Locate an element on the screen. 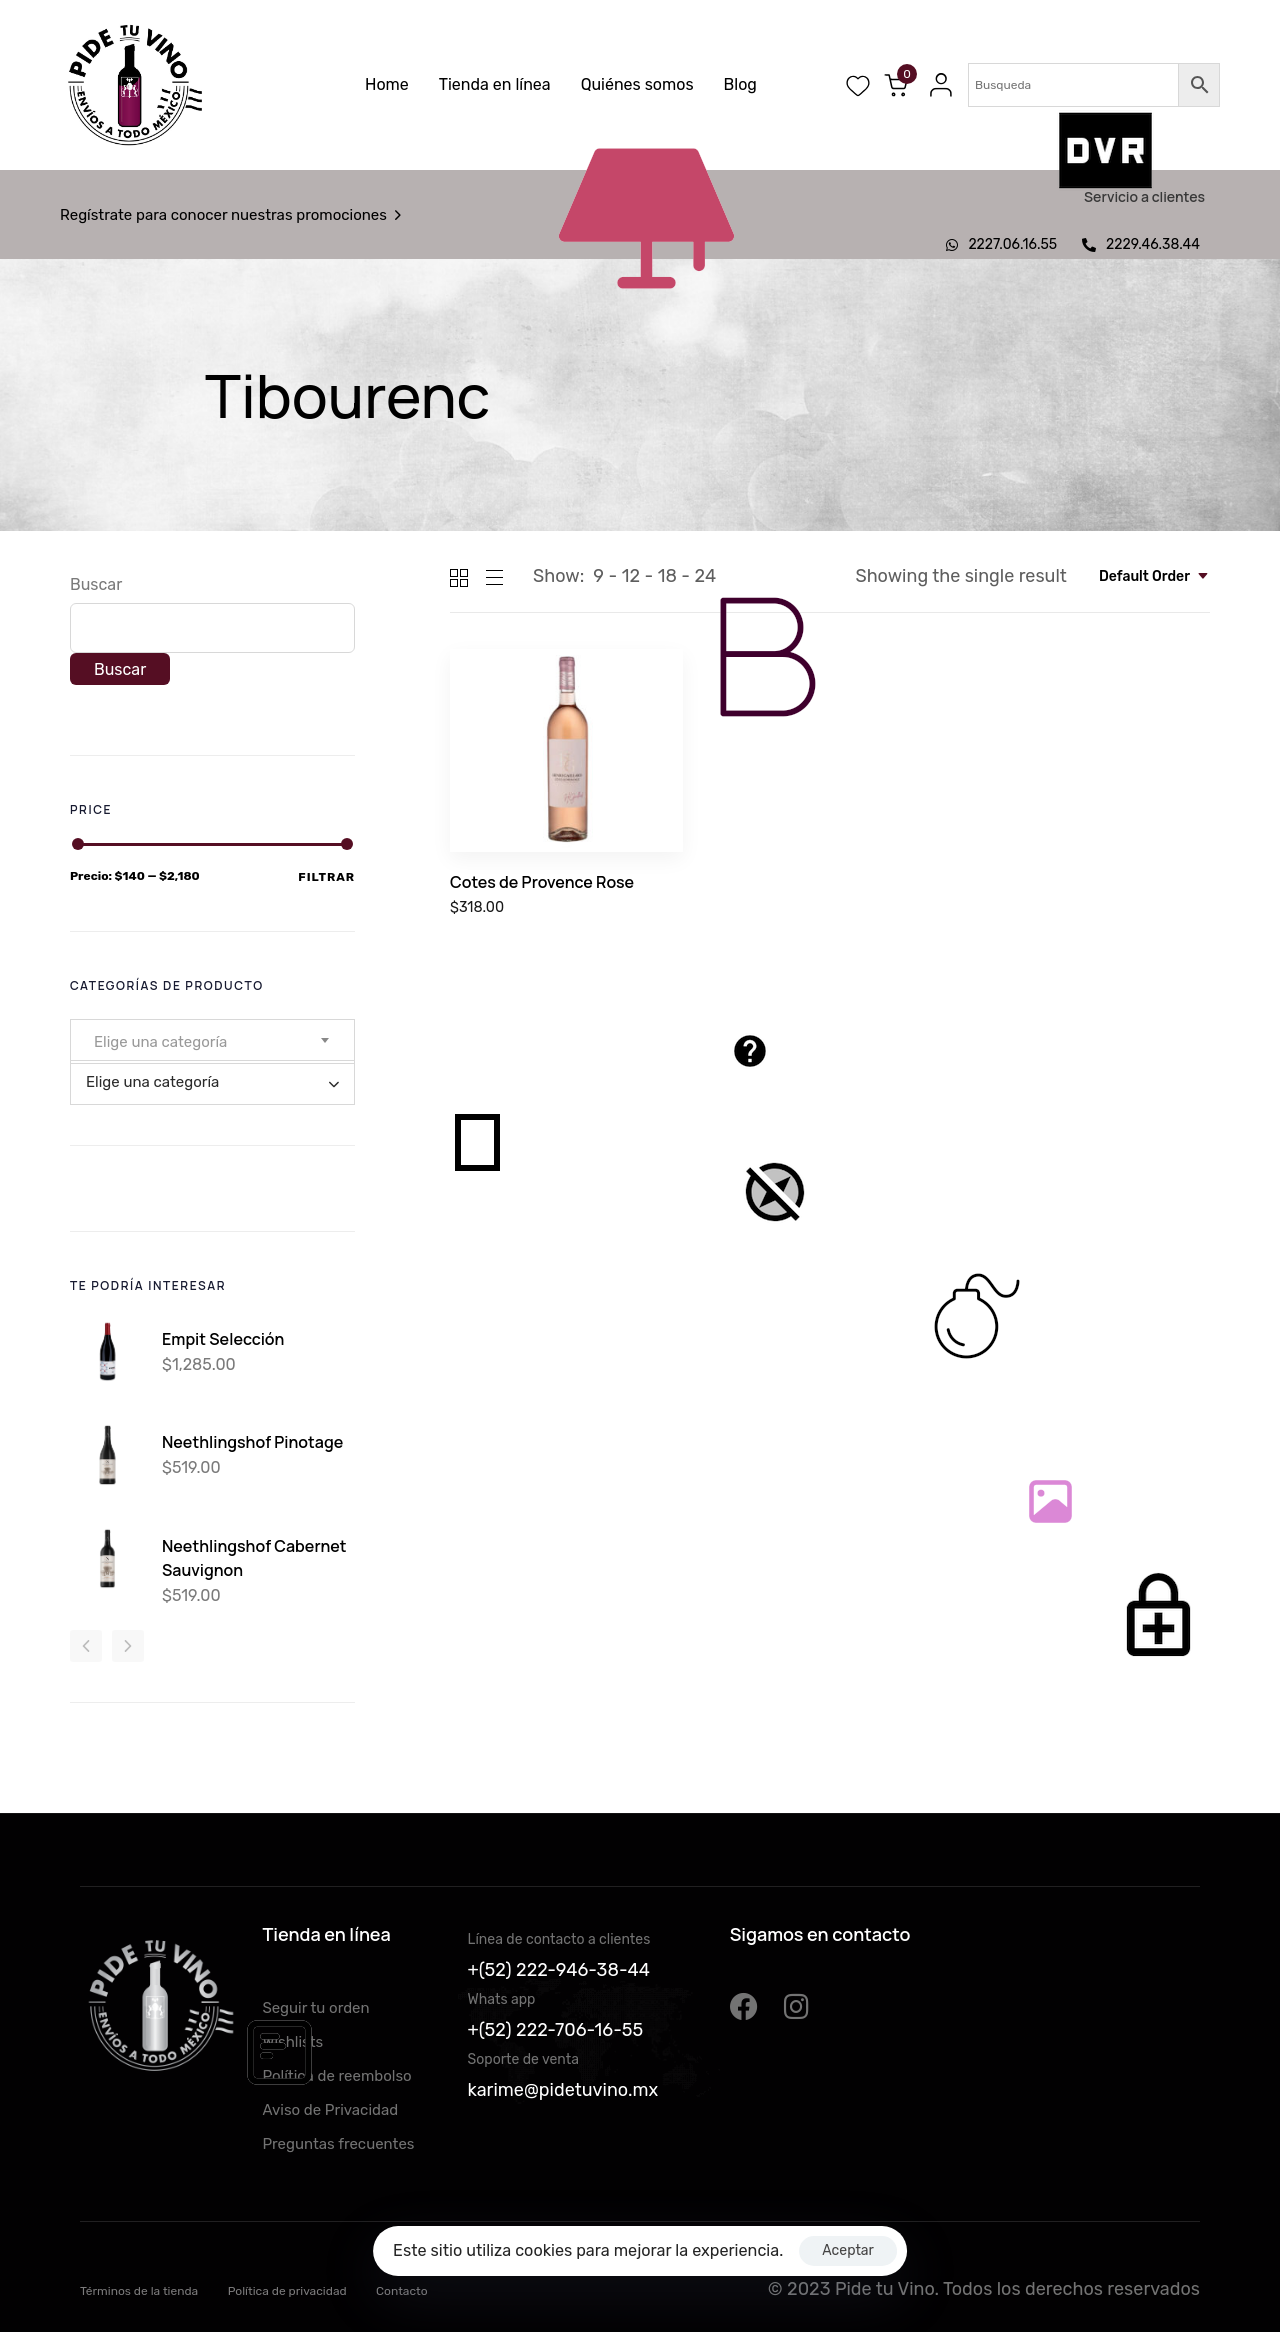  toggle desk lamp or reading light is located at coordinates (646, 218).